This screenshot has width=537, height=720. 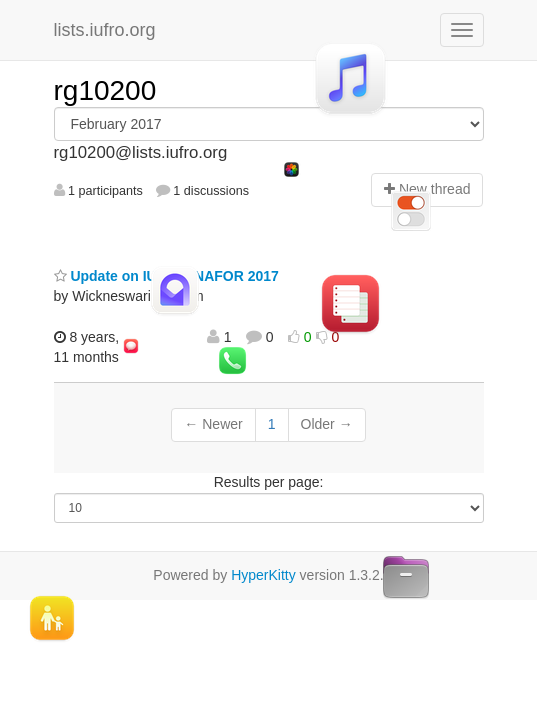 What do you see at coordinates (175, 290) in the screenshot?
I see `open Proton Mail Bridge app` at bounding box center [175, 290].